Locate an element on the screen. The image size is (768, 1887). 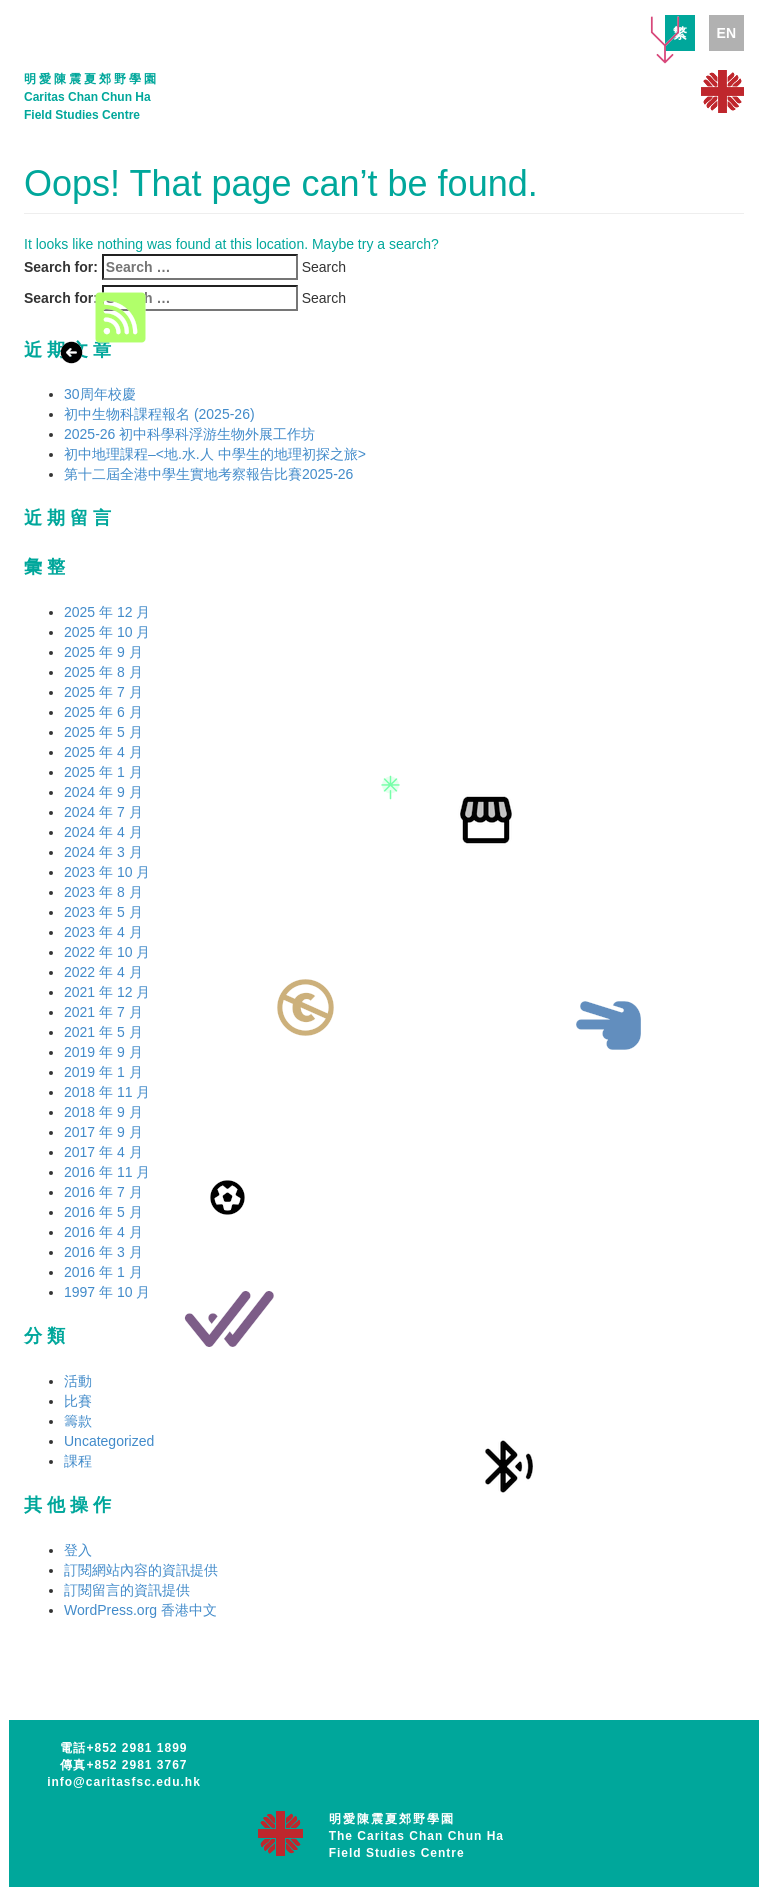
select scissors in rock-paper-scissors game is located at coordinates (608, 1025).